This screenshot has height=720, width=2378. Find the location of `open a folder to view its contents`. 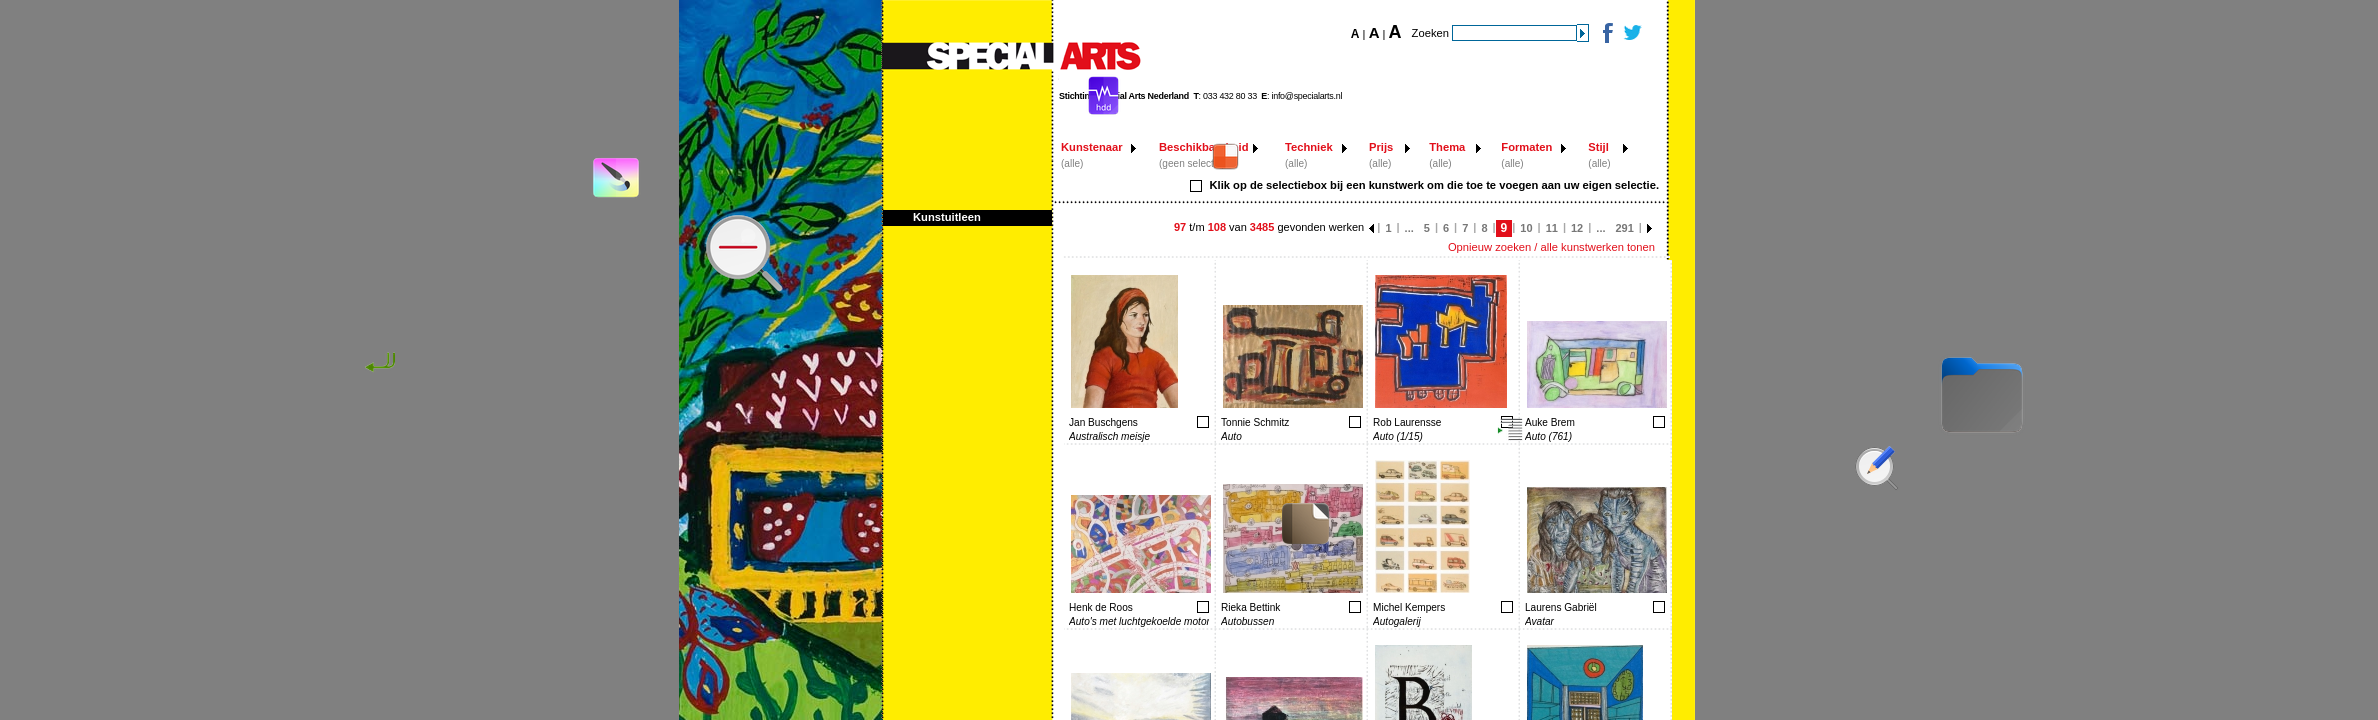

open a folder to view its contents is located at coordinates (1982, 395).